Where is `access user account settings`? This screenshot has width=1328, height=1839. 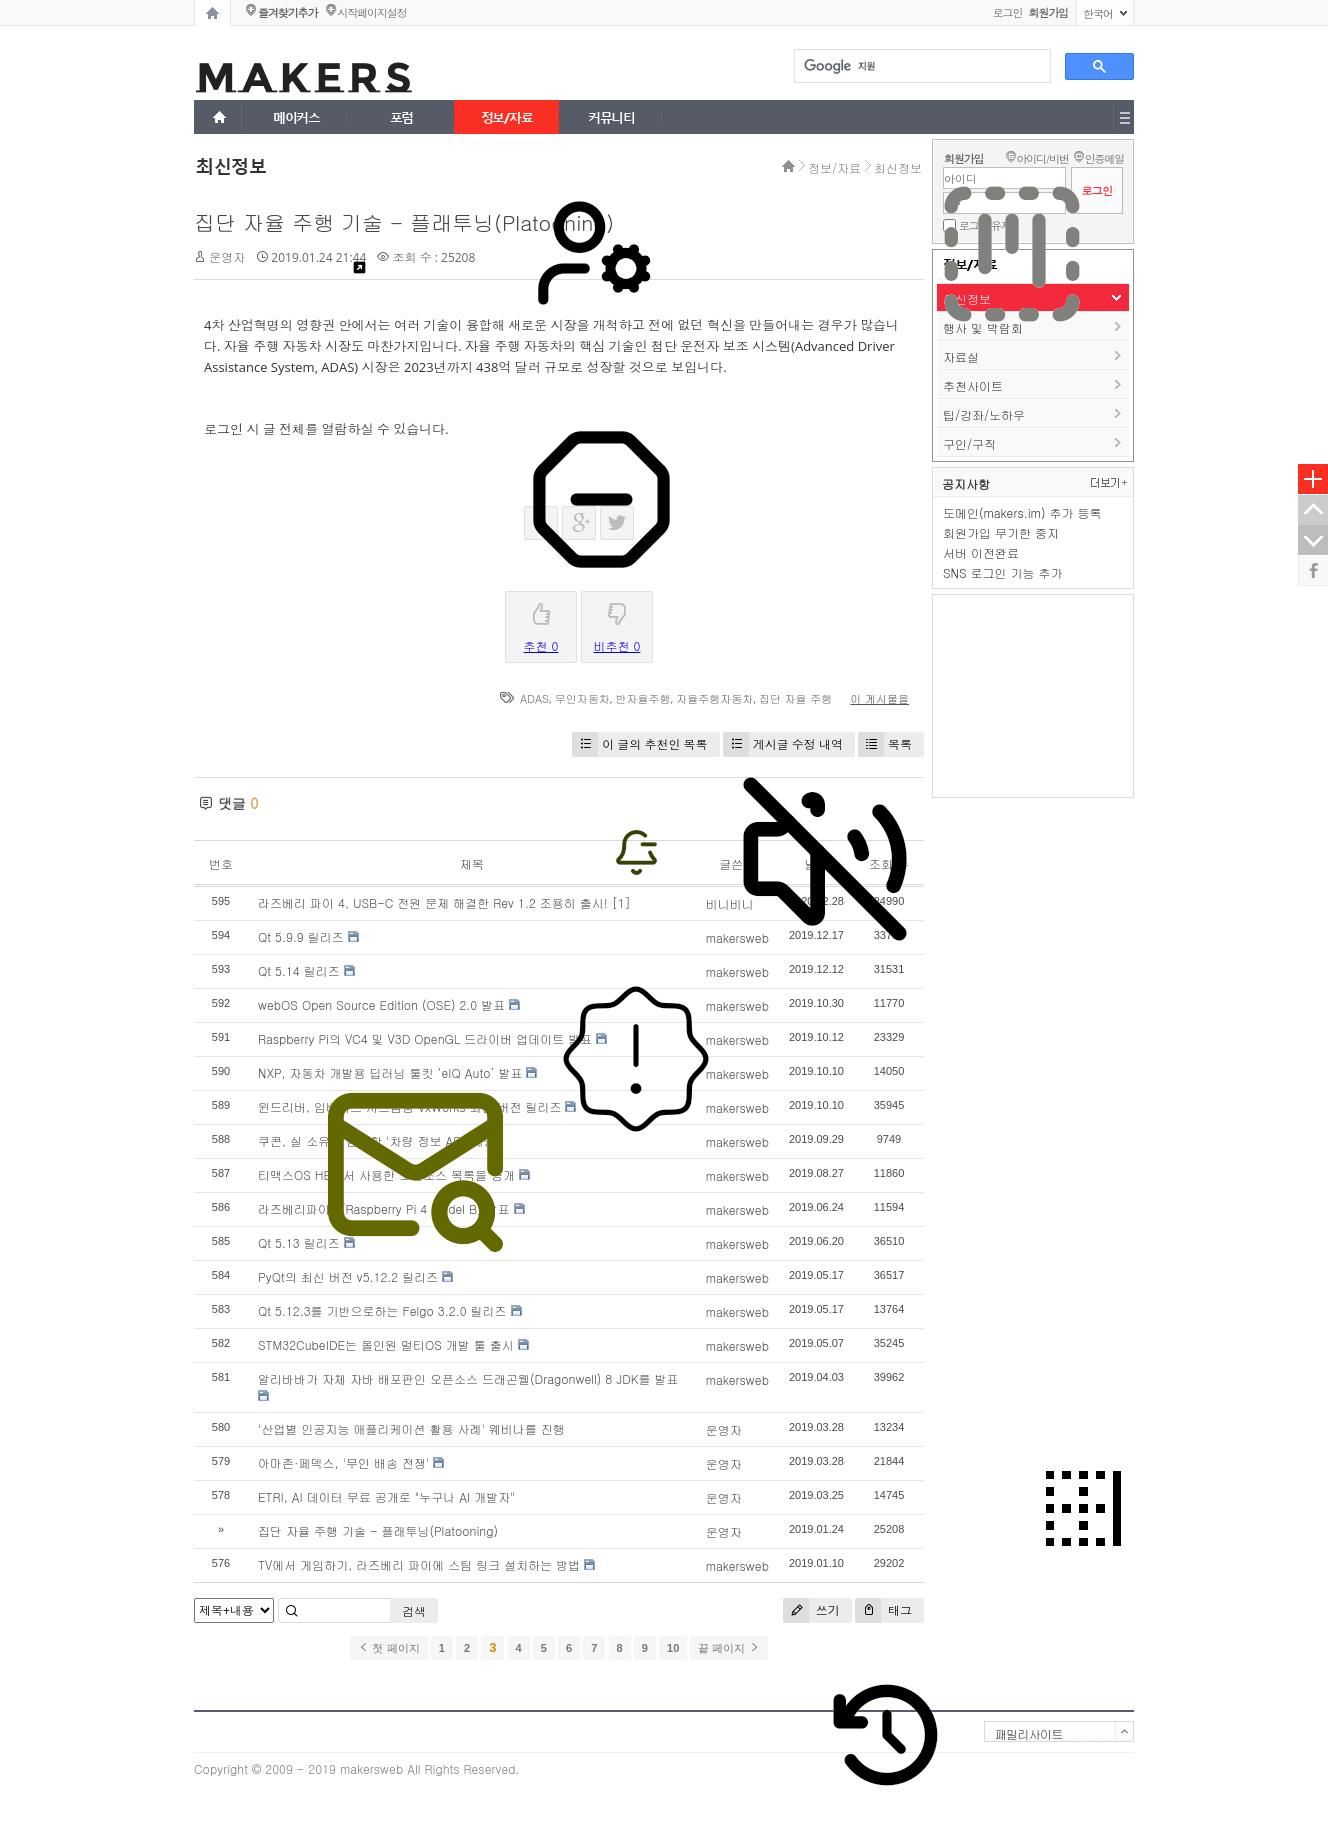
access user account settings is located at coordinates (595, 253).